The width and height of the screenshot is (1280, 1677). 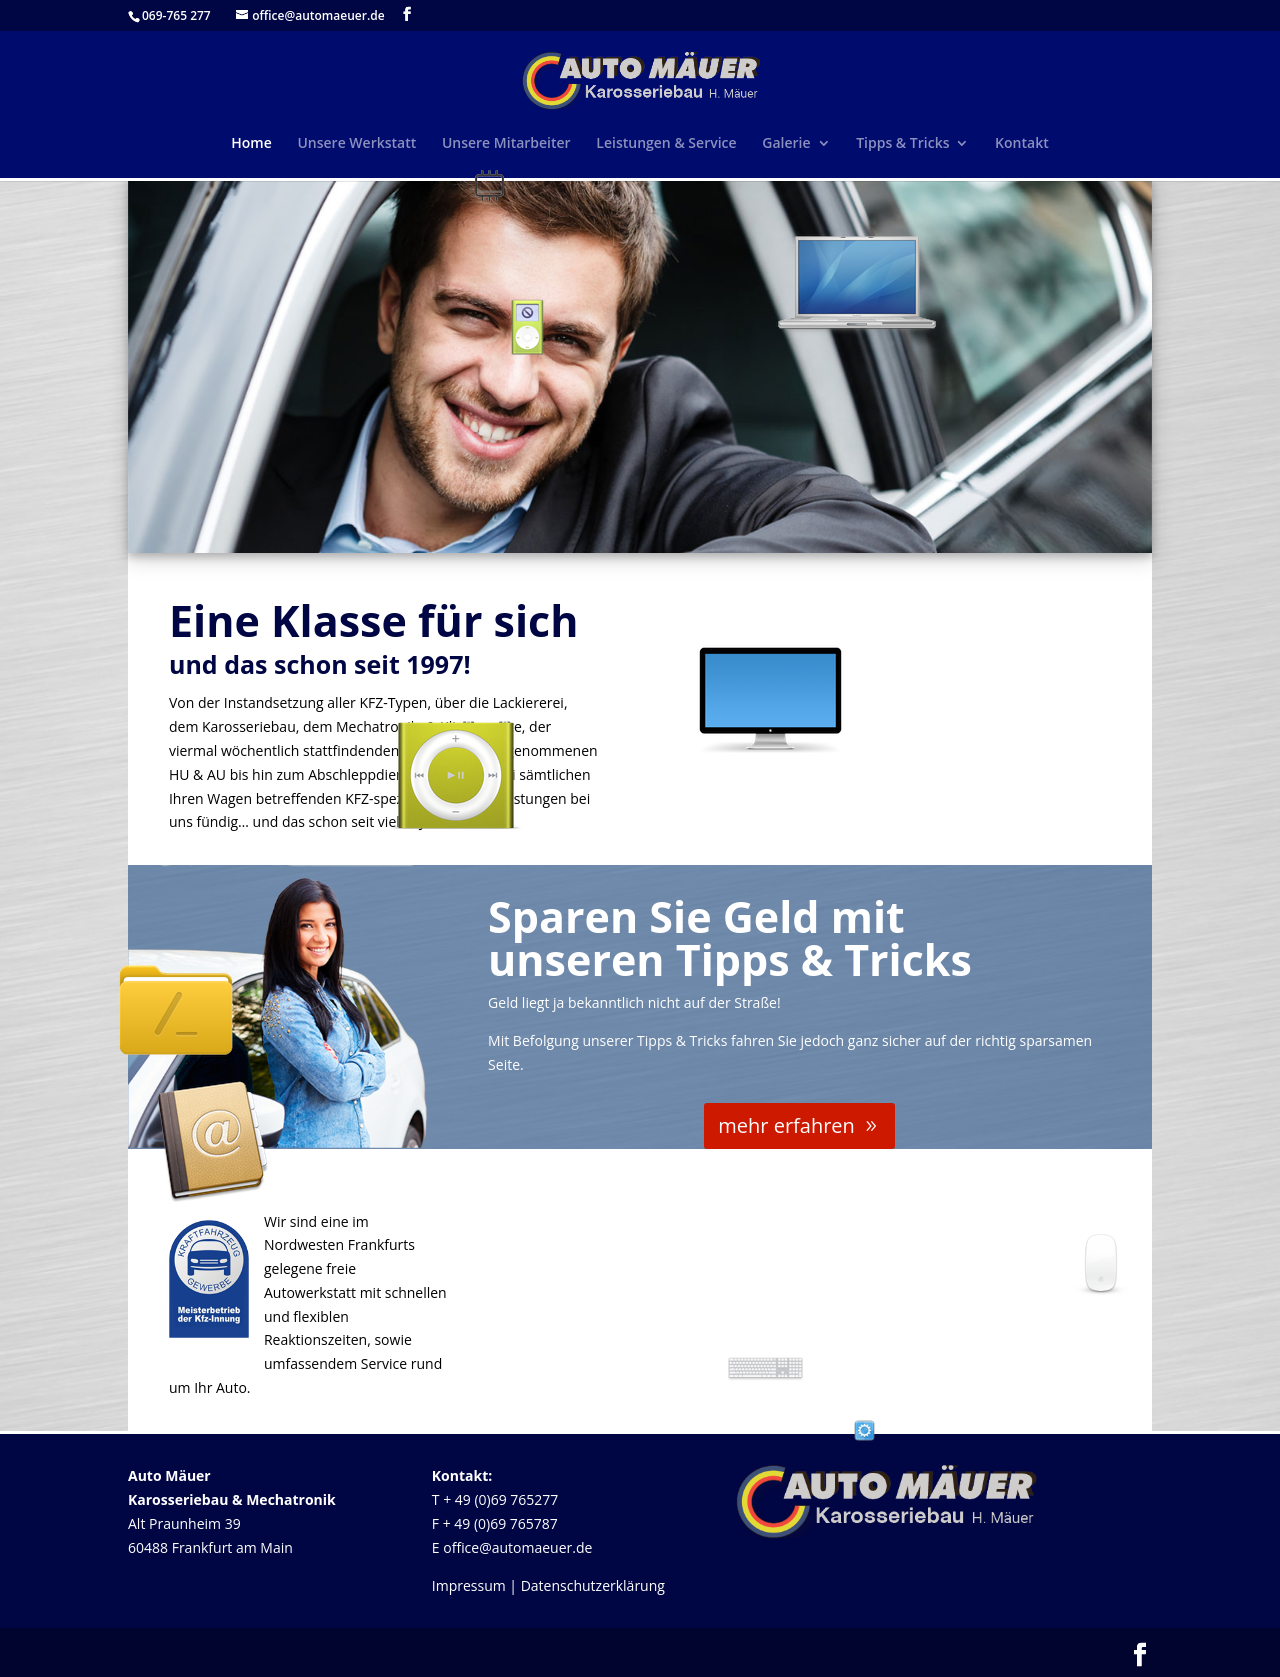 I want to click on represents a powerbook g4 17-inch device, so click(x=857, y=281).